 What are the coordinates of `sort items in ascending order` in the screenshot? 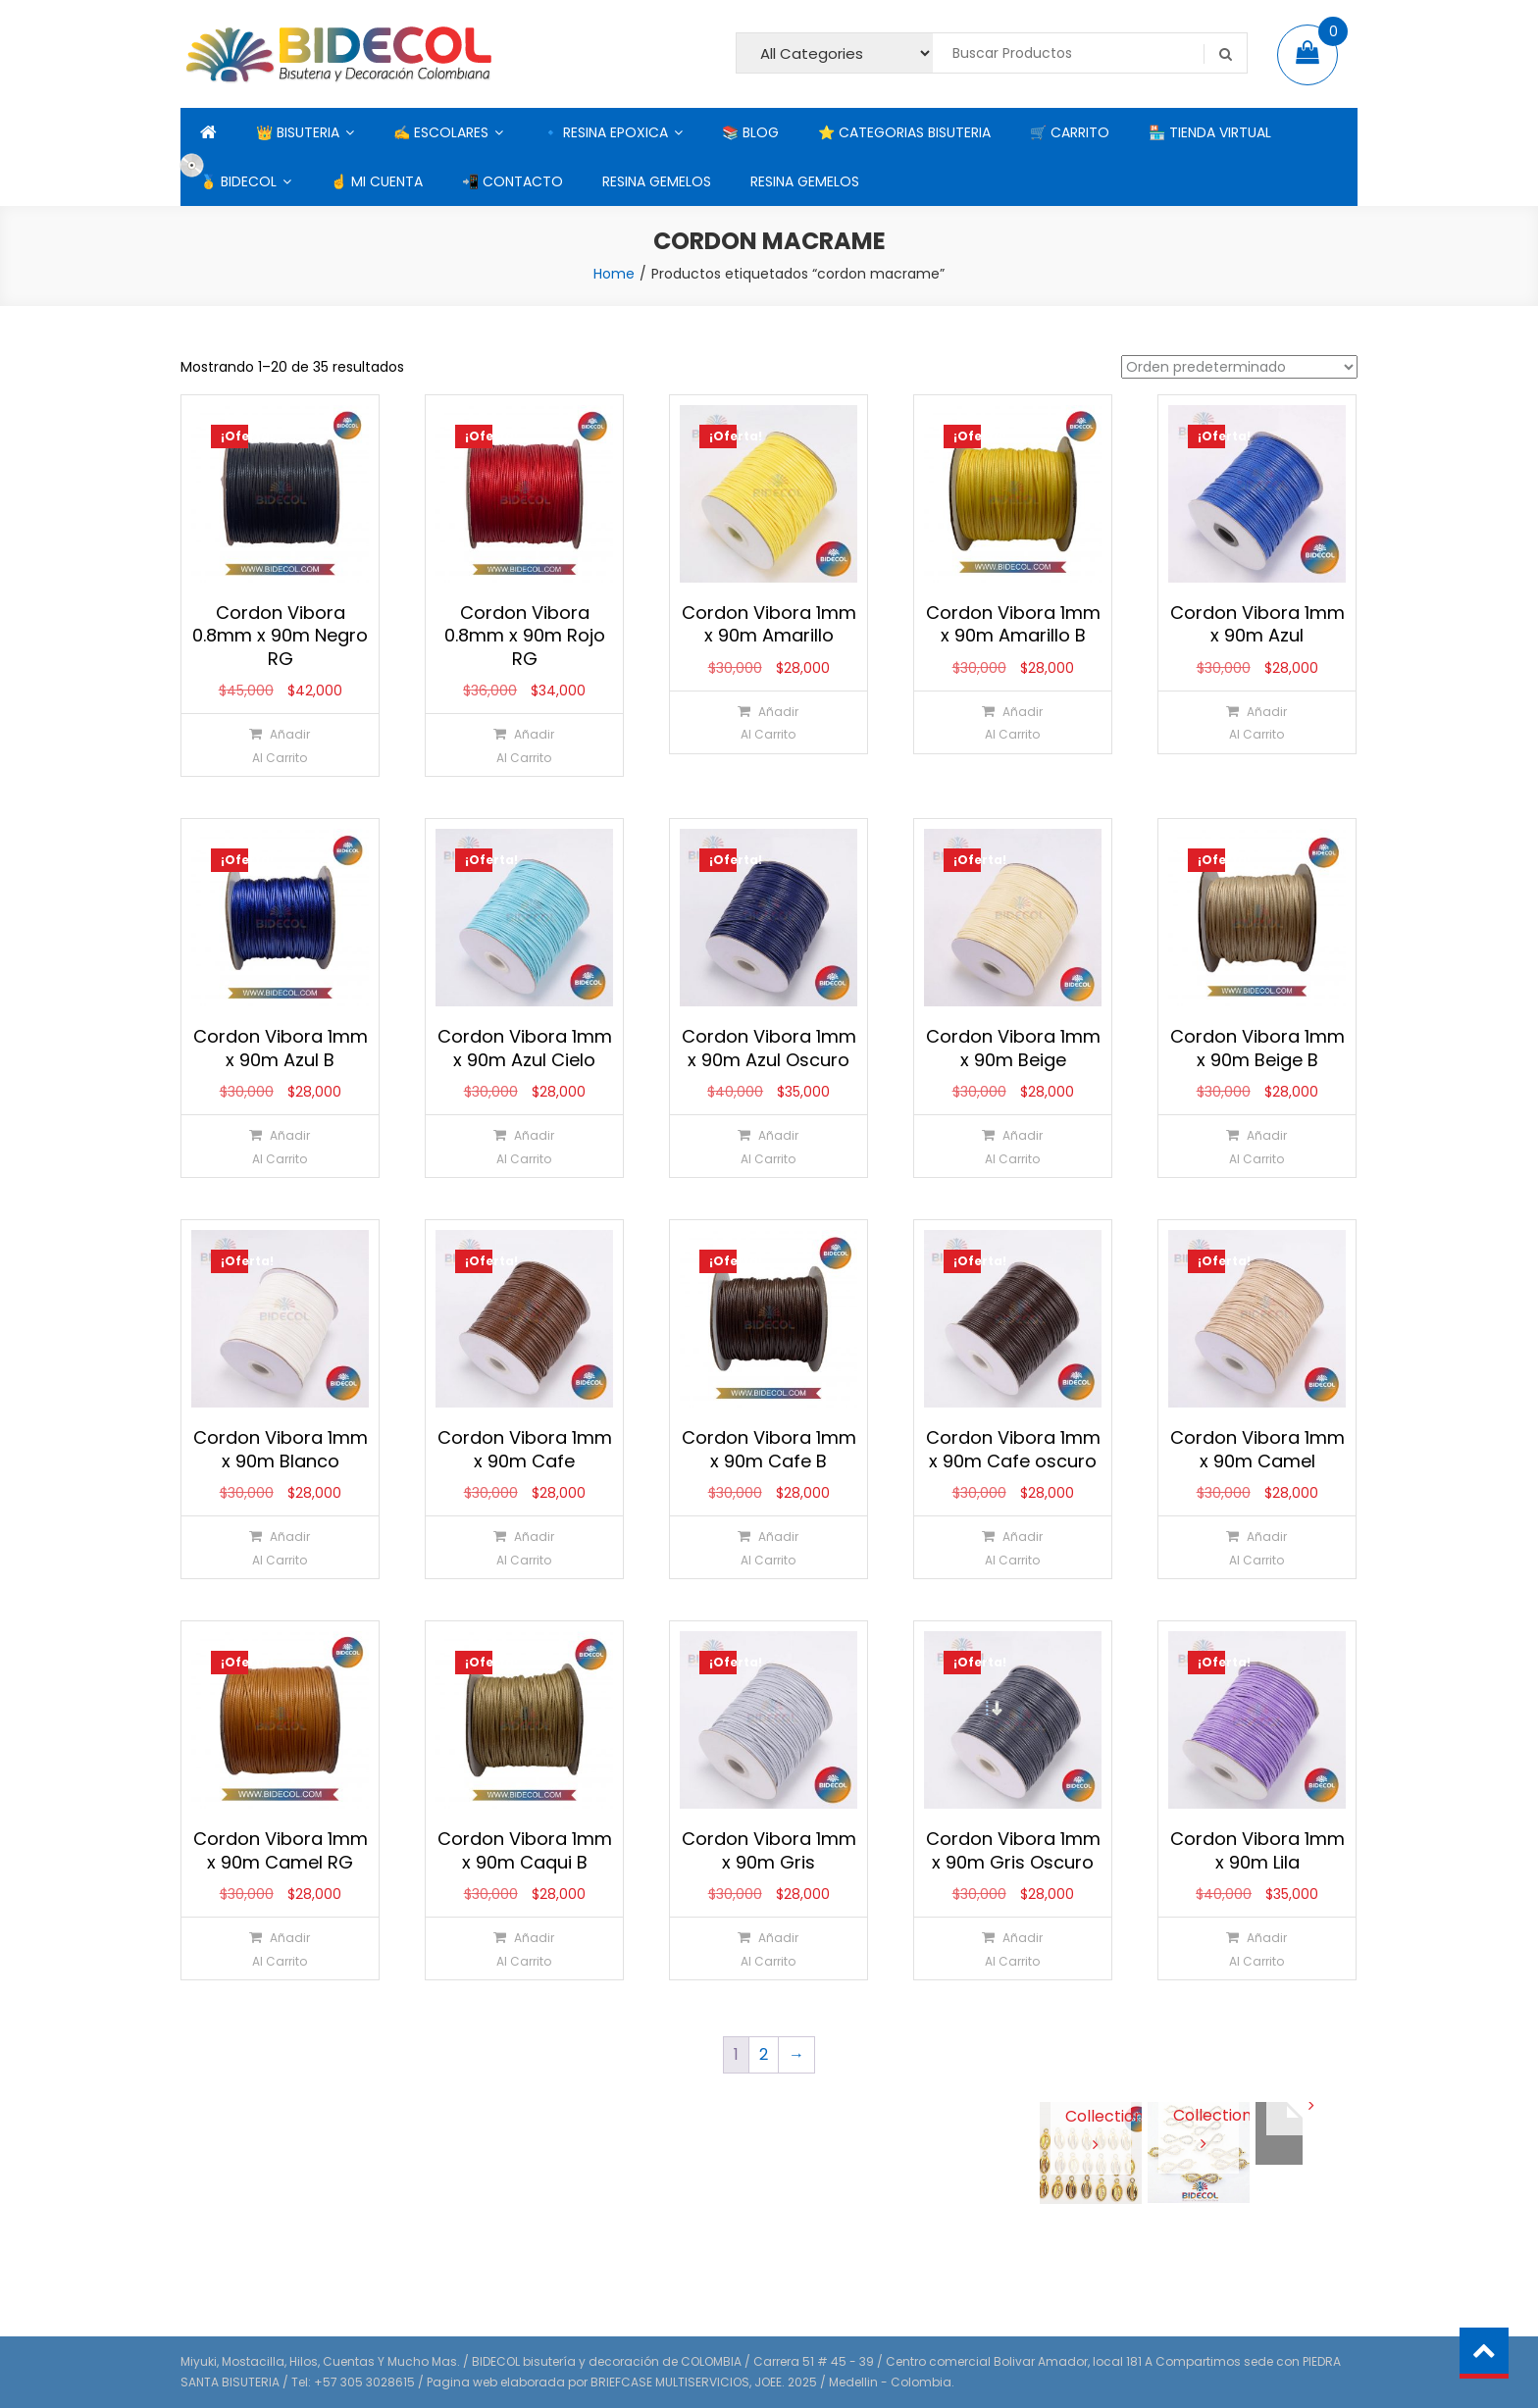 It's located at (995, 1709).